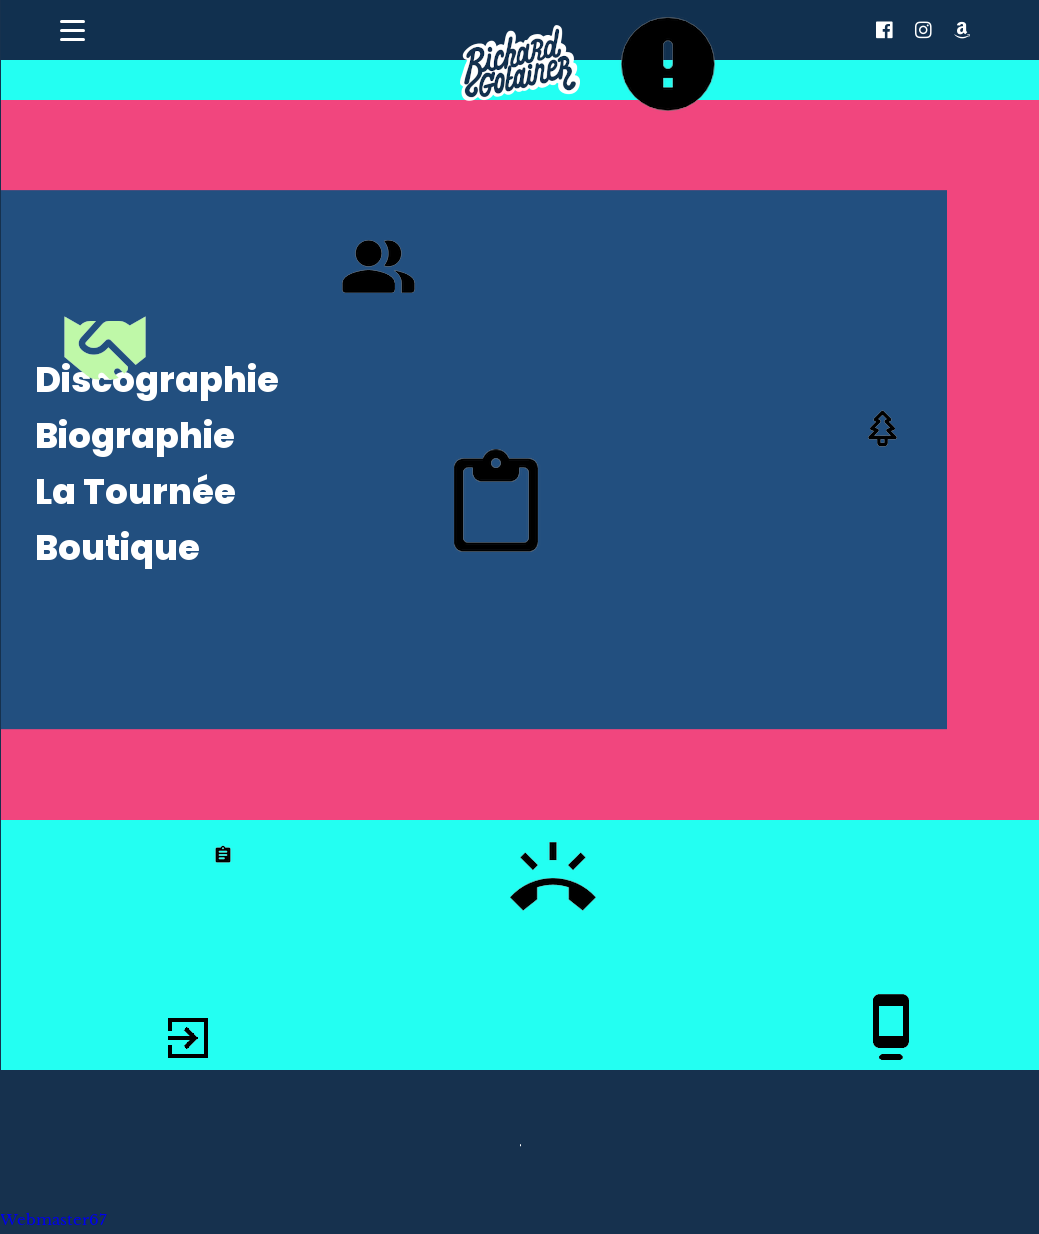  Describe the element at coordinates (882, 428) in the screenshot. I see `indicates holiday or seasonal content` at that location.